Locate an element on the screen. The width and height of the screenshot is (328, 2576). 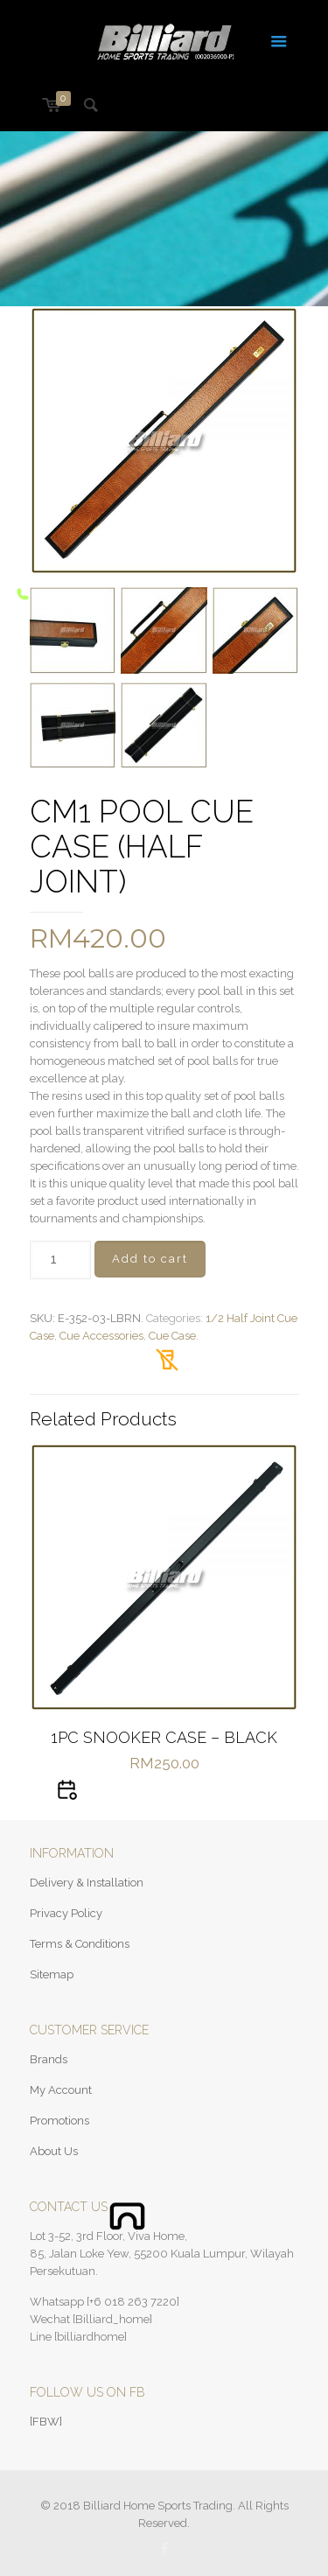
calendar event with notification or reminder is located at coordinates (66, 1789).